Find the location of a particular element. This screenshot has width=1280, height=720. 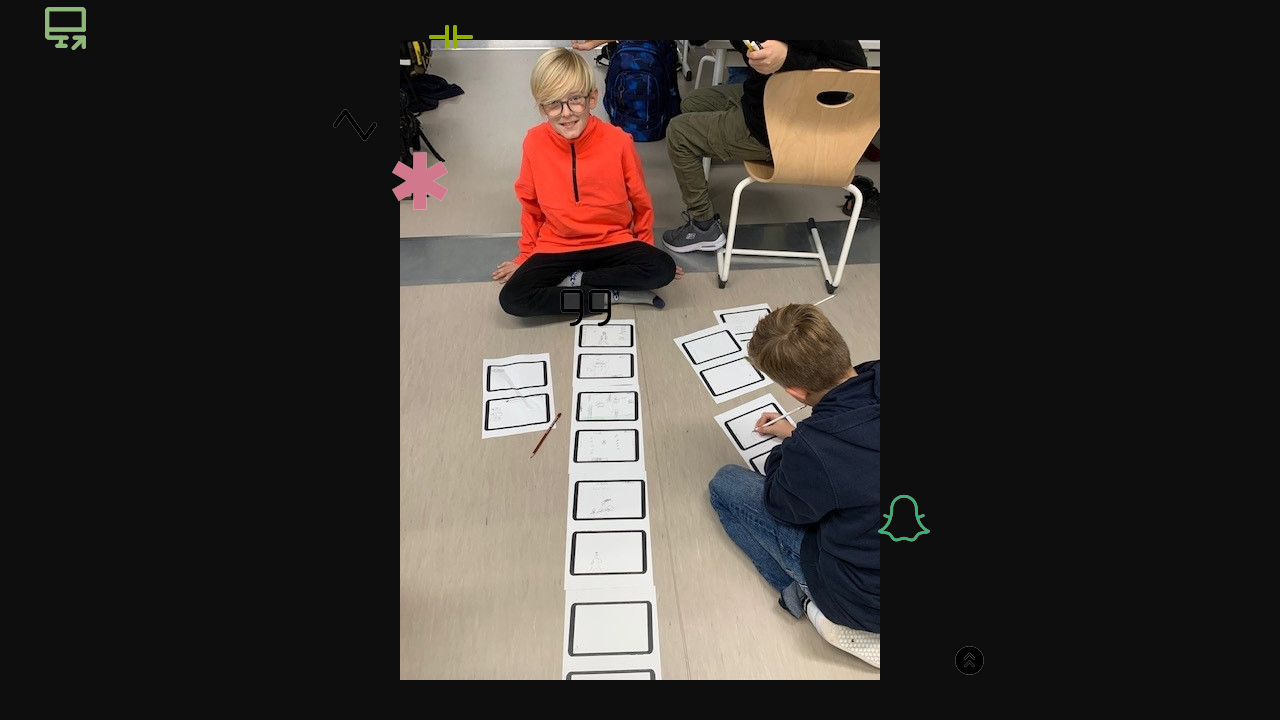

view testimonials or customer quotes is located at coordinates (586, 307).